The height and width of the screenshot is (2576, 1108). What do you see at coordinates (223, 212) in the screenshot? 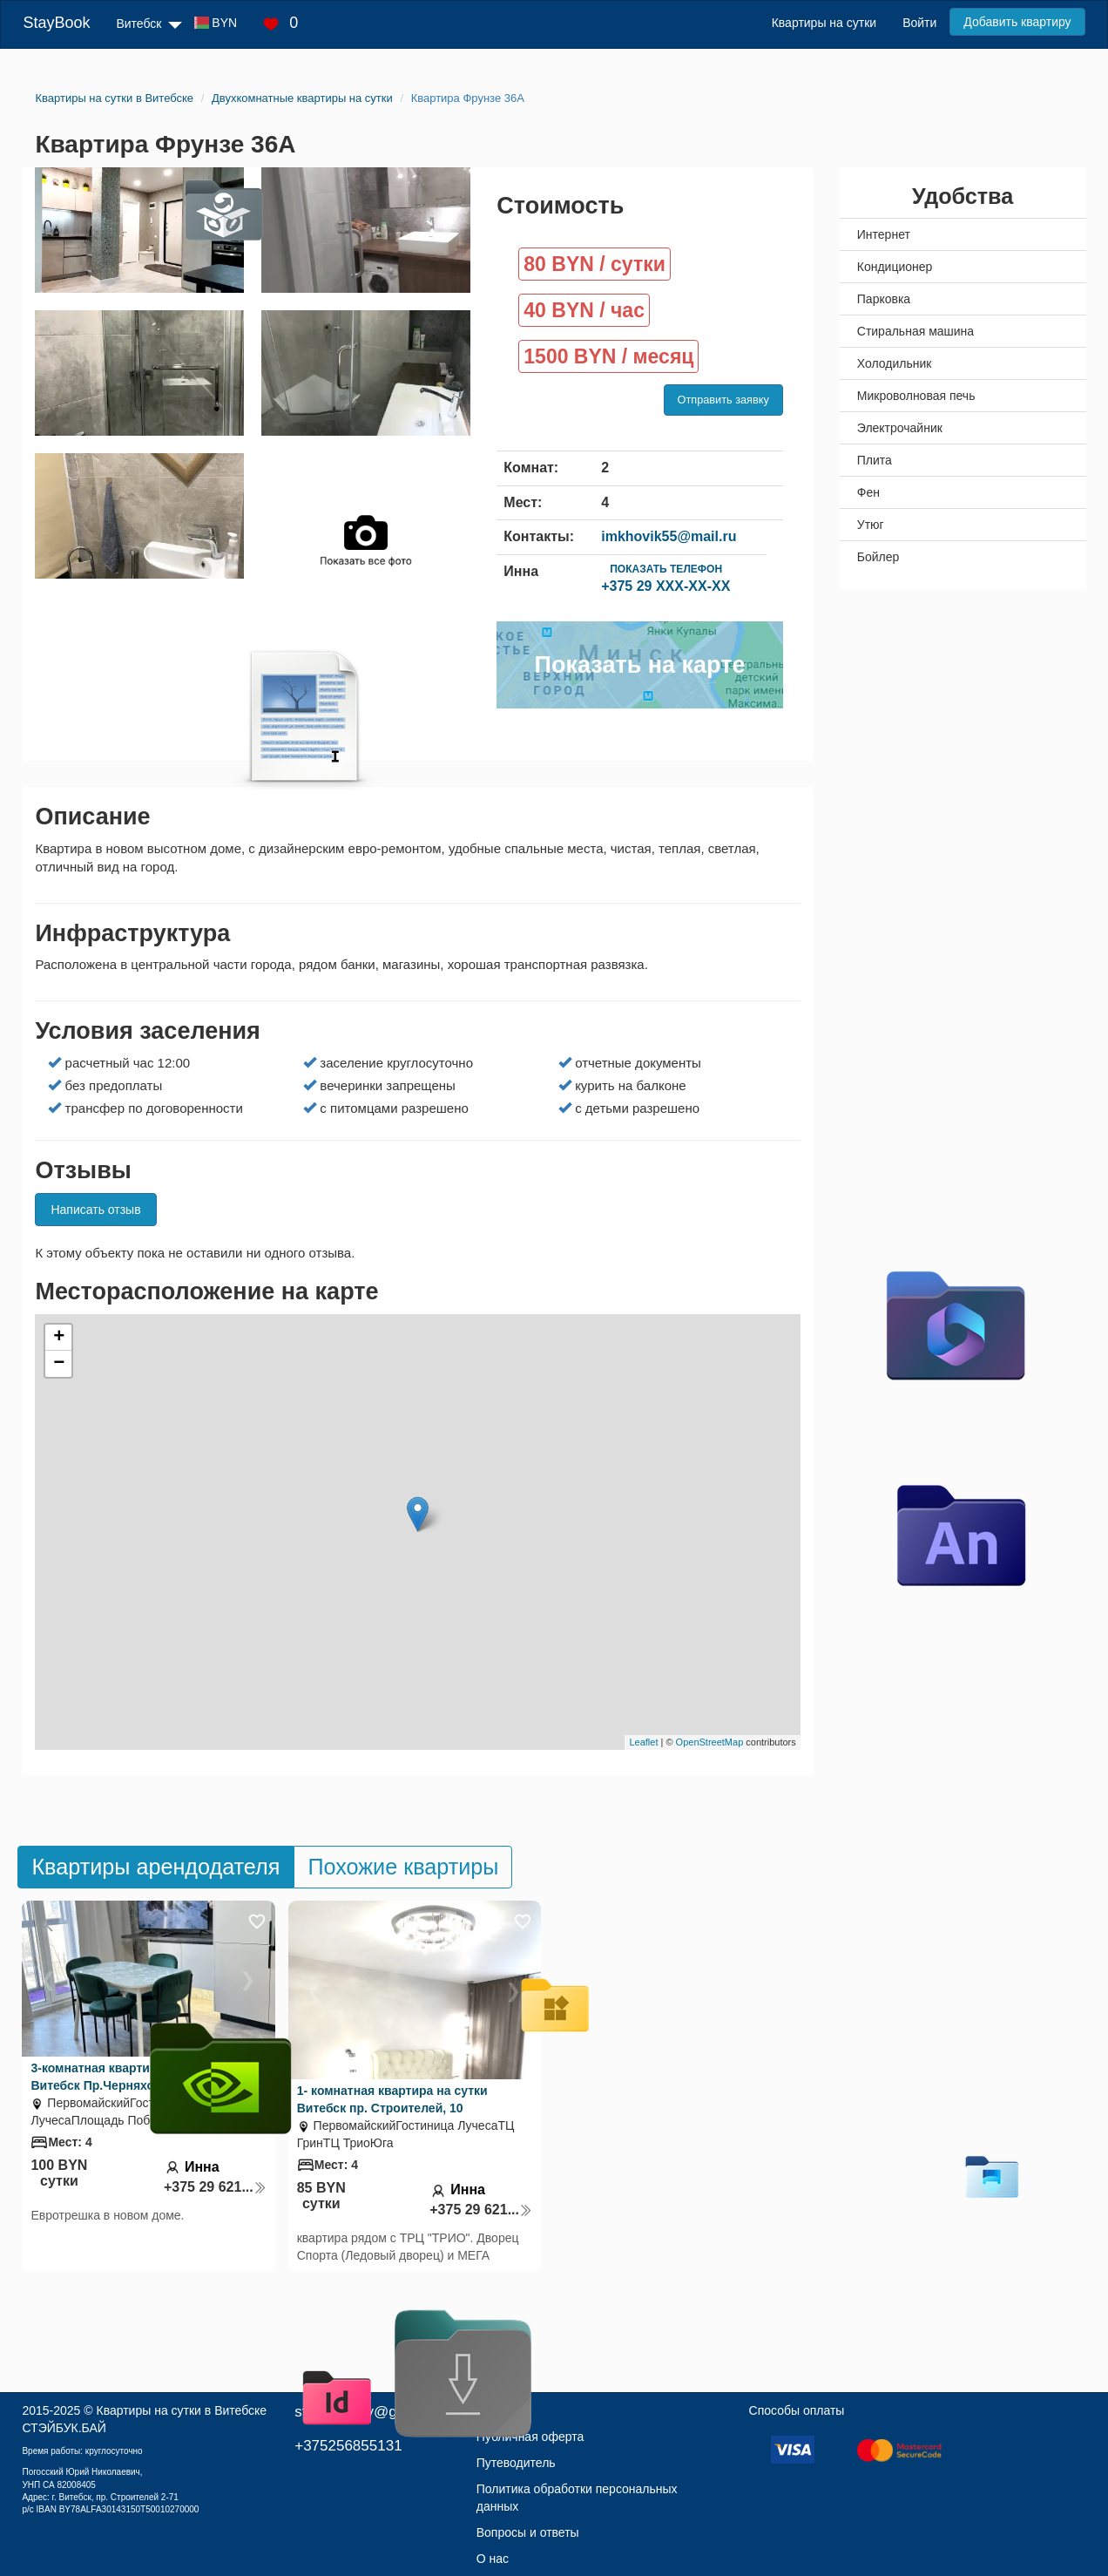
I see `open portableapps folder` at bounding box center [223, 212].